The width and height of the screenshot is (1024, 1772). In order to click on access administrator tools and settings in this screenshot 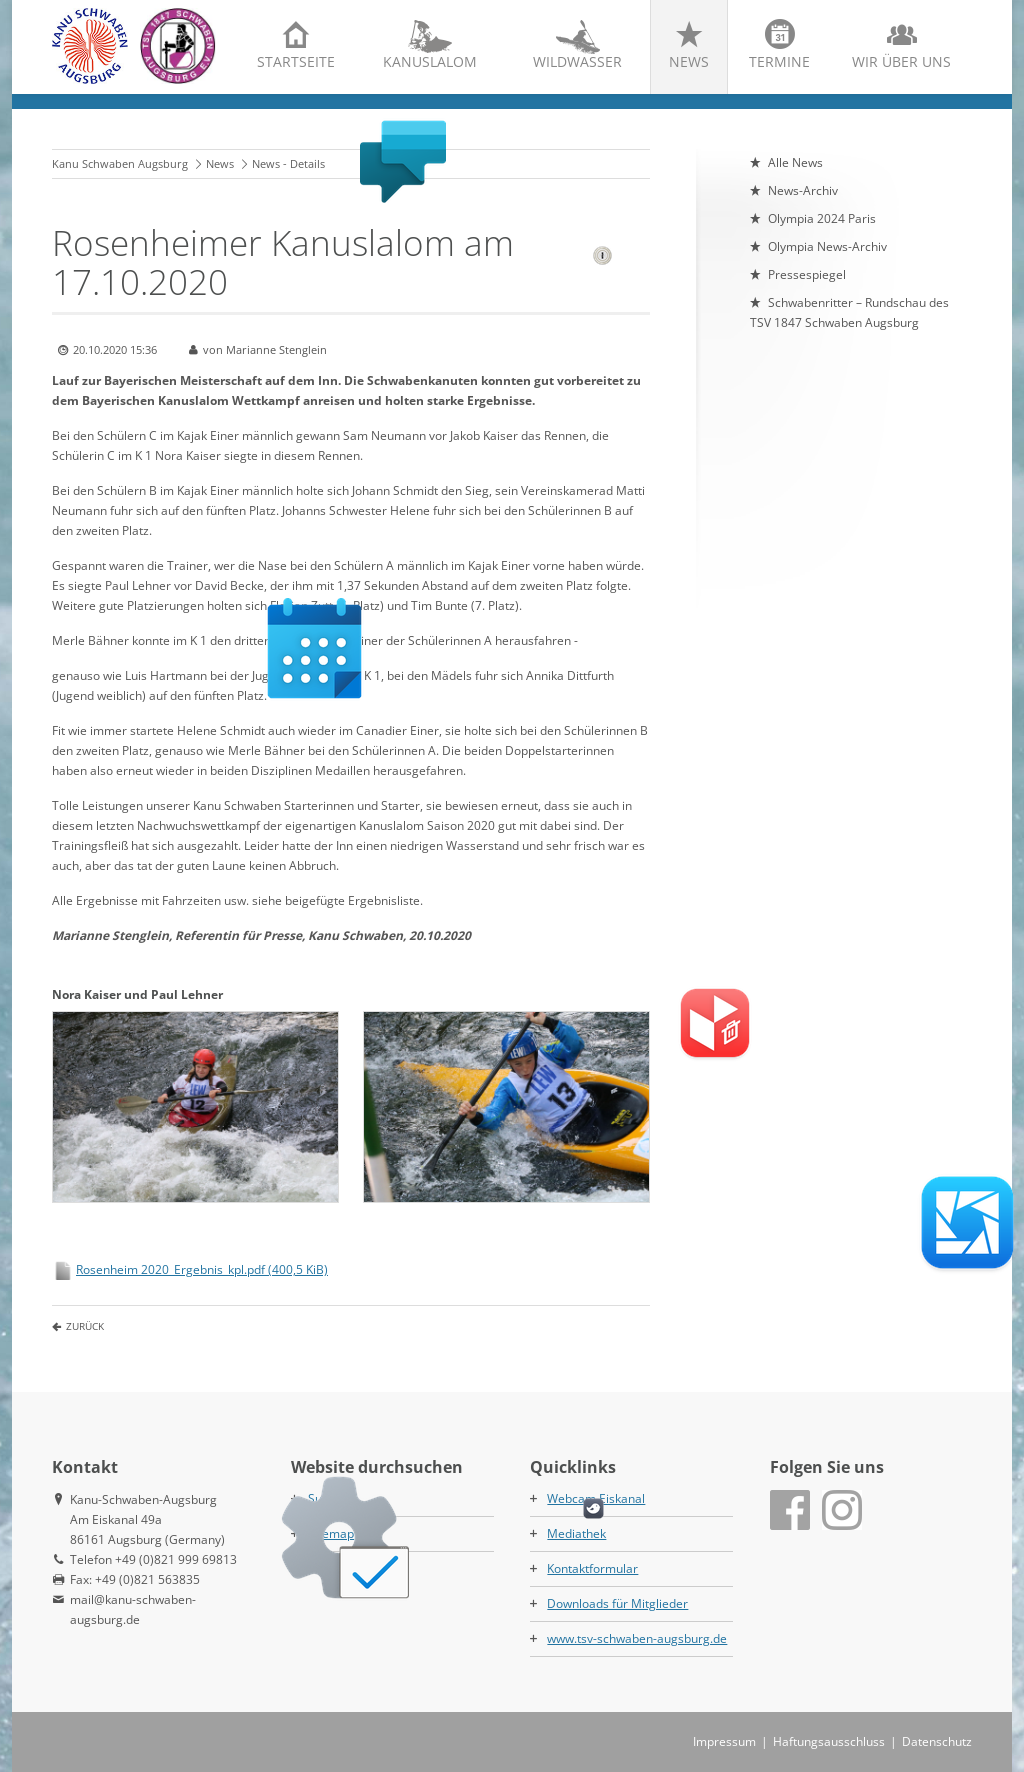, I will do `click(339, 1537)`.